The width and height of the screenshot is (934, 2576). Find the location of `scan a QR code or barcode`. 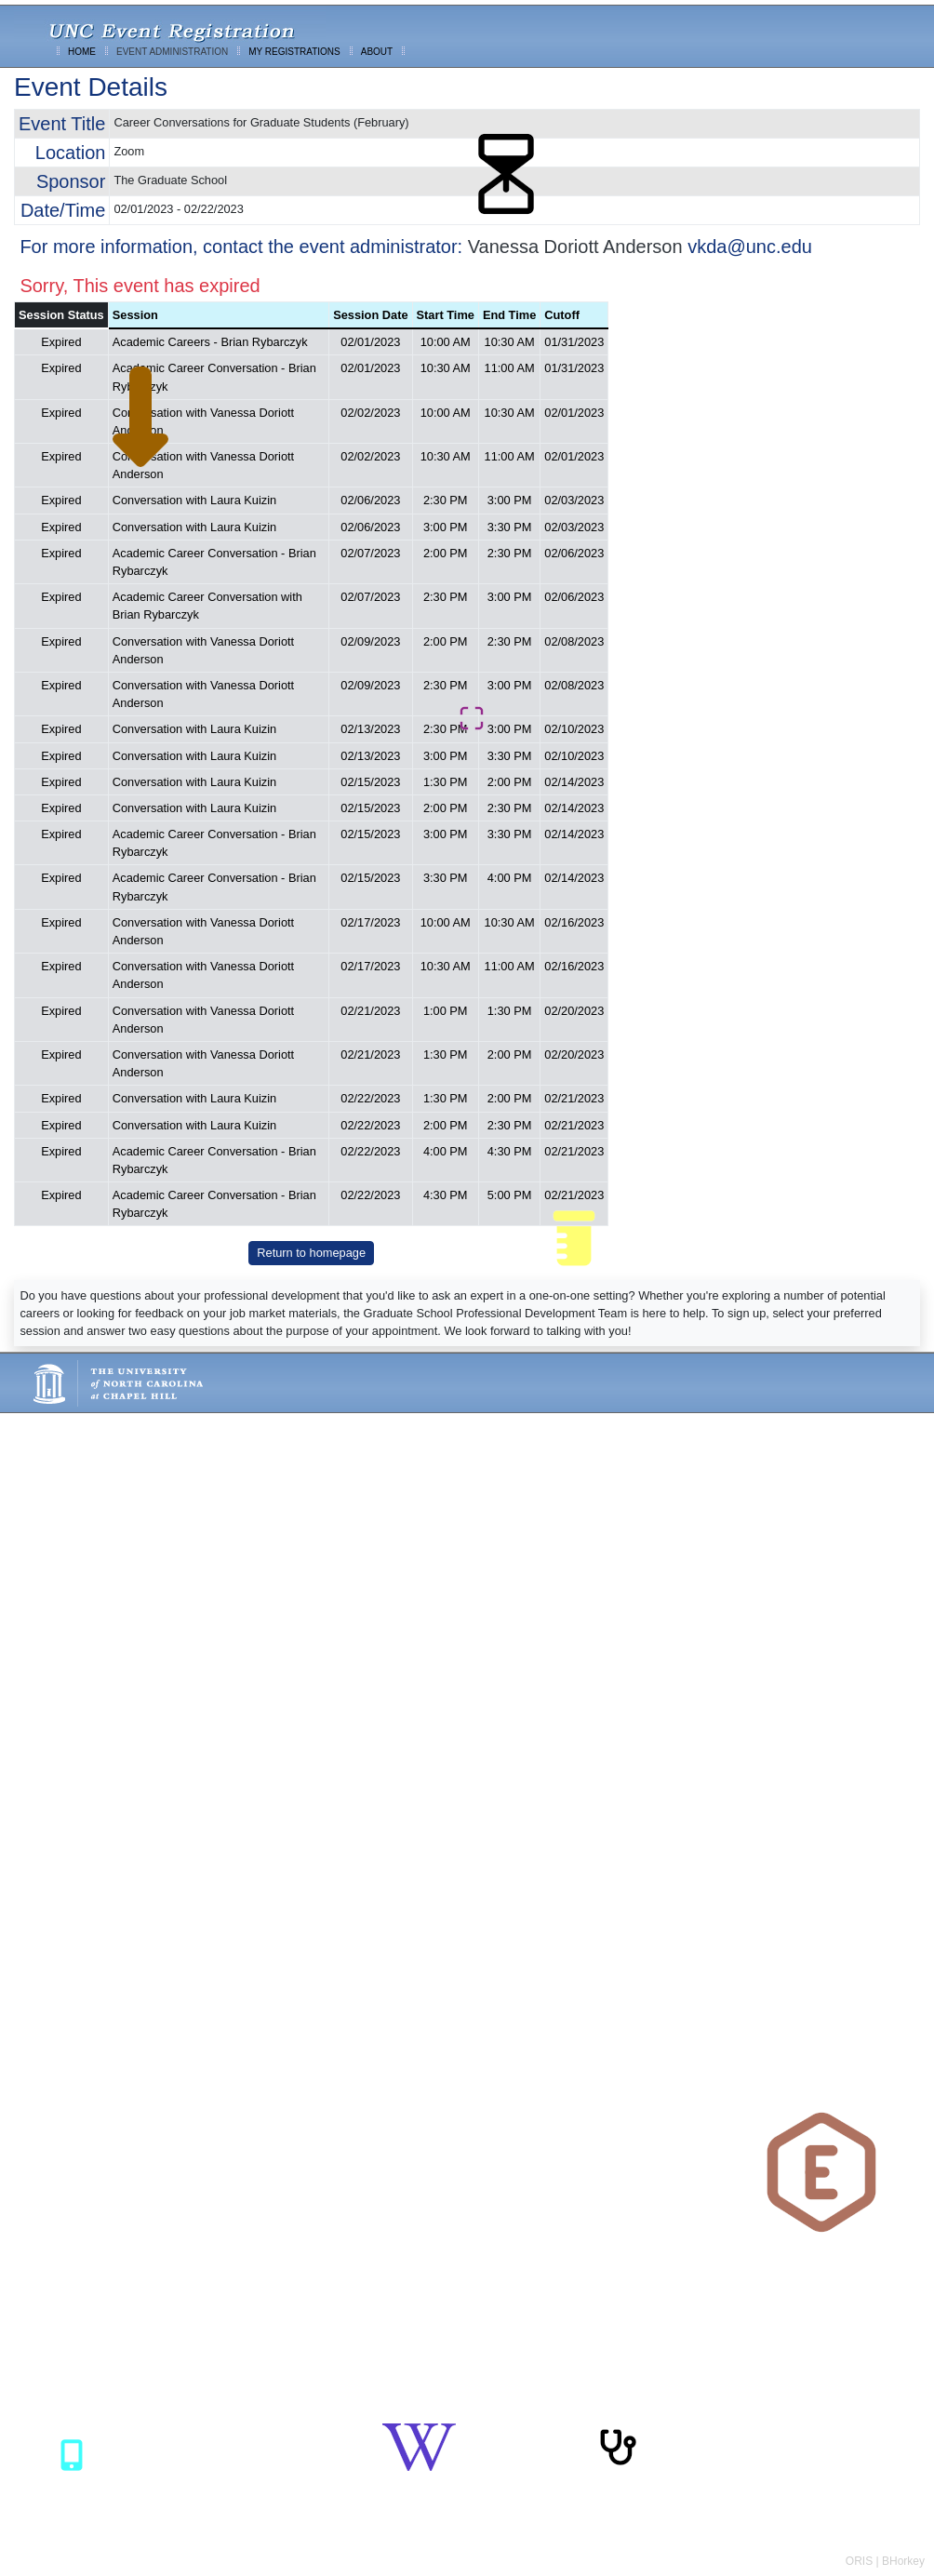

scan a QR code or barcode is located at coordinates (472, 718).